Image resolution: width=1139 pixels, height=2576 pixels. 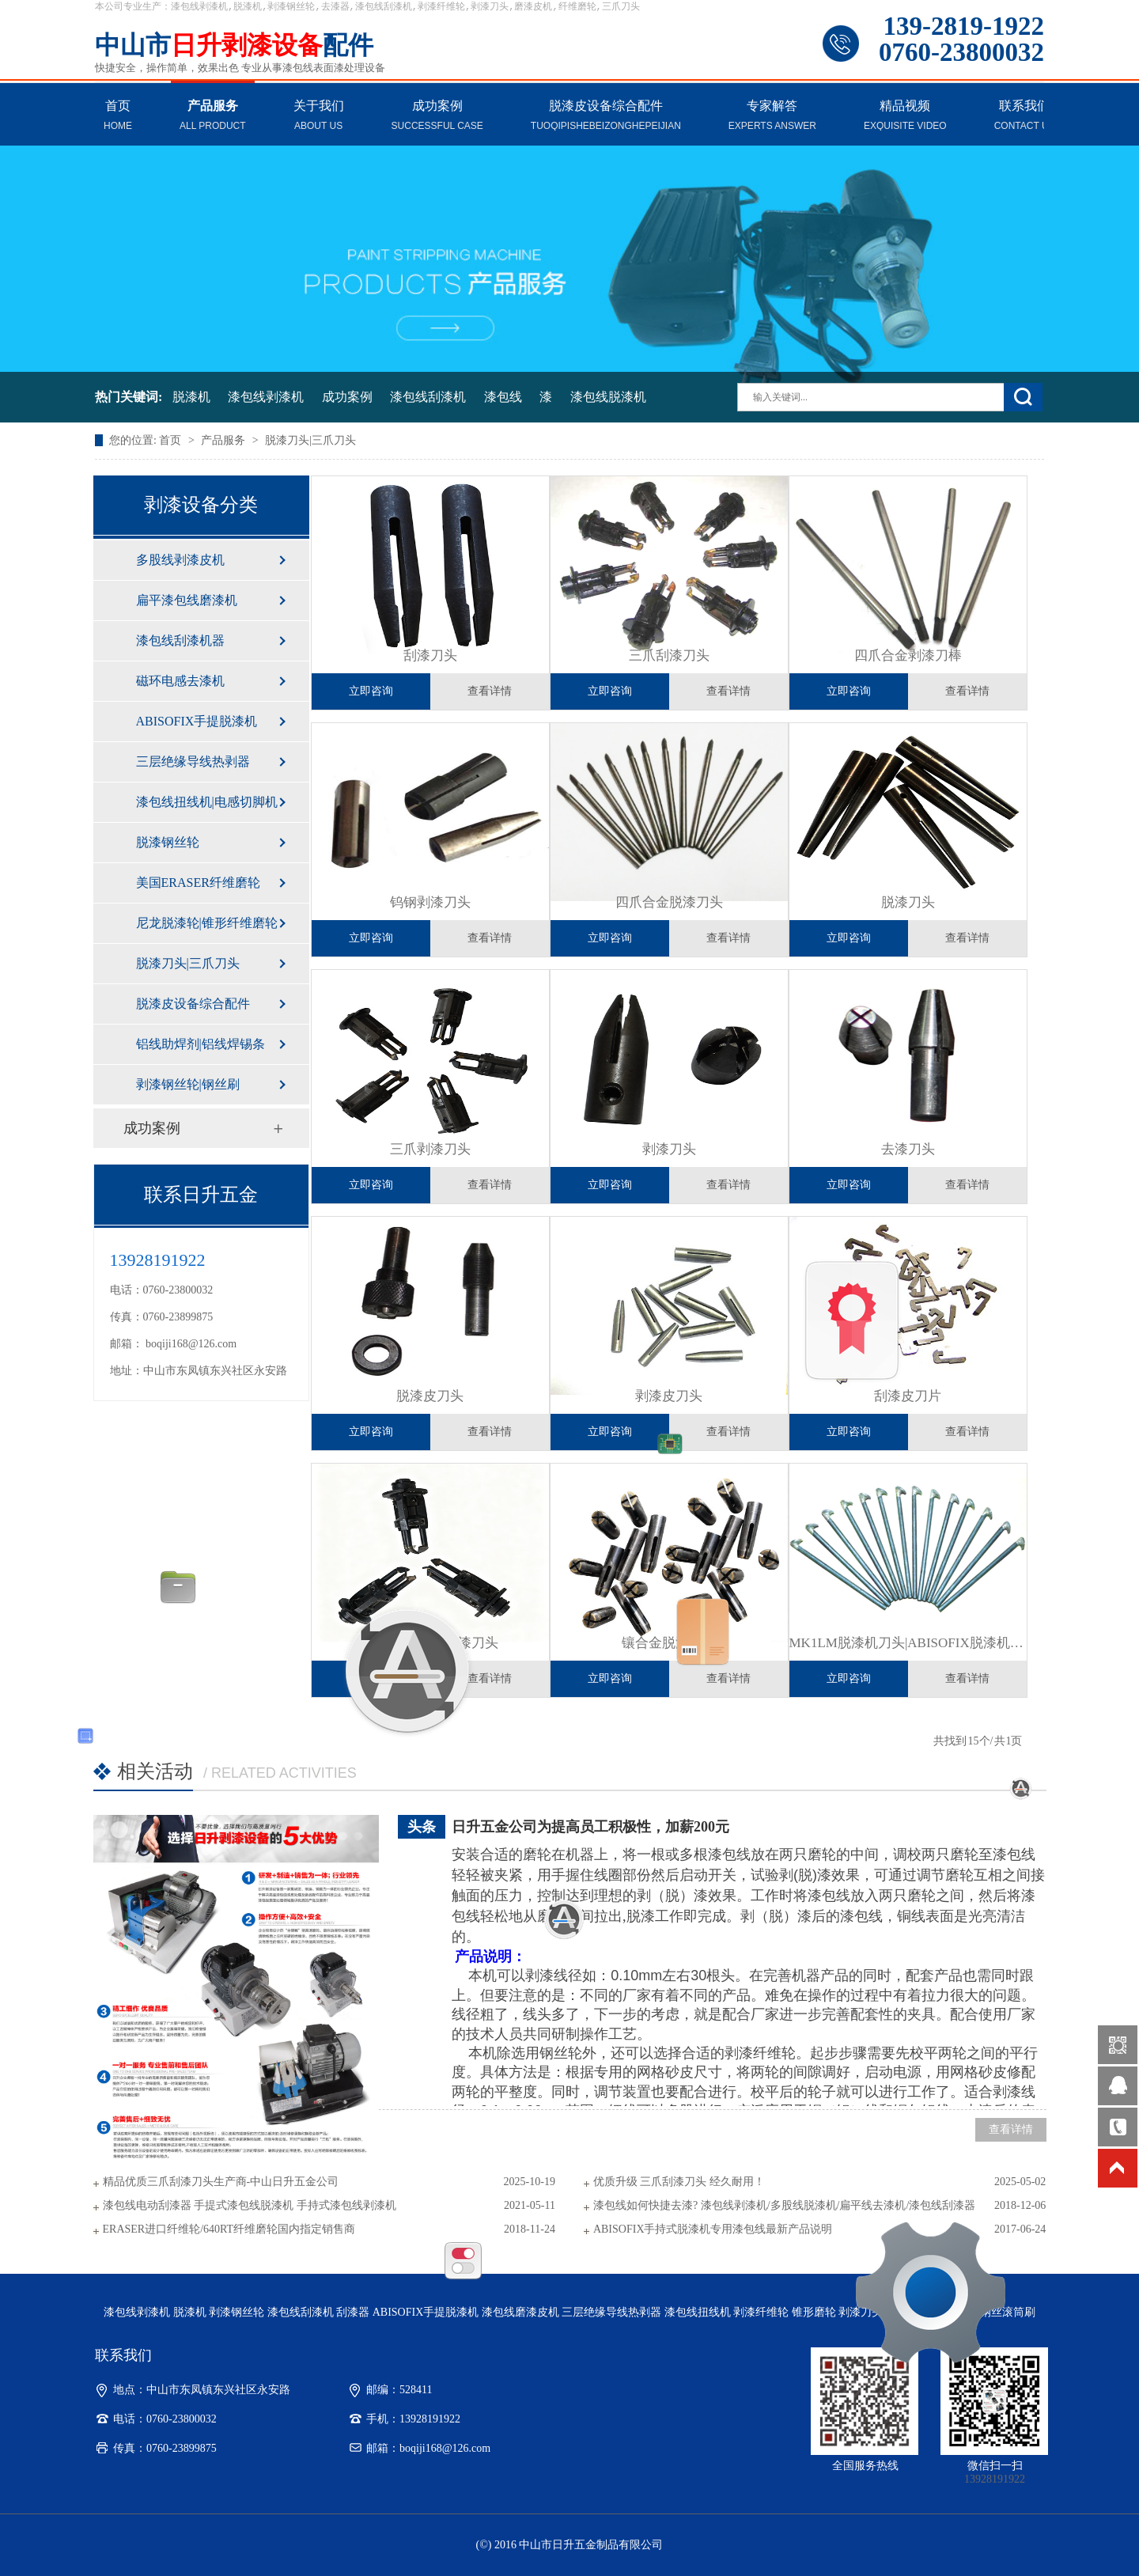 I want to click on open the software updater application, so click(x=564, y=1919).